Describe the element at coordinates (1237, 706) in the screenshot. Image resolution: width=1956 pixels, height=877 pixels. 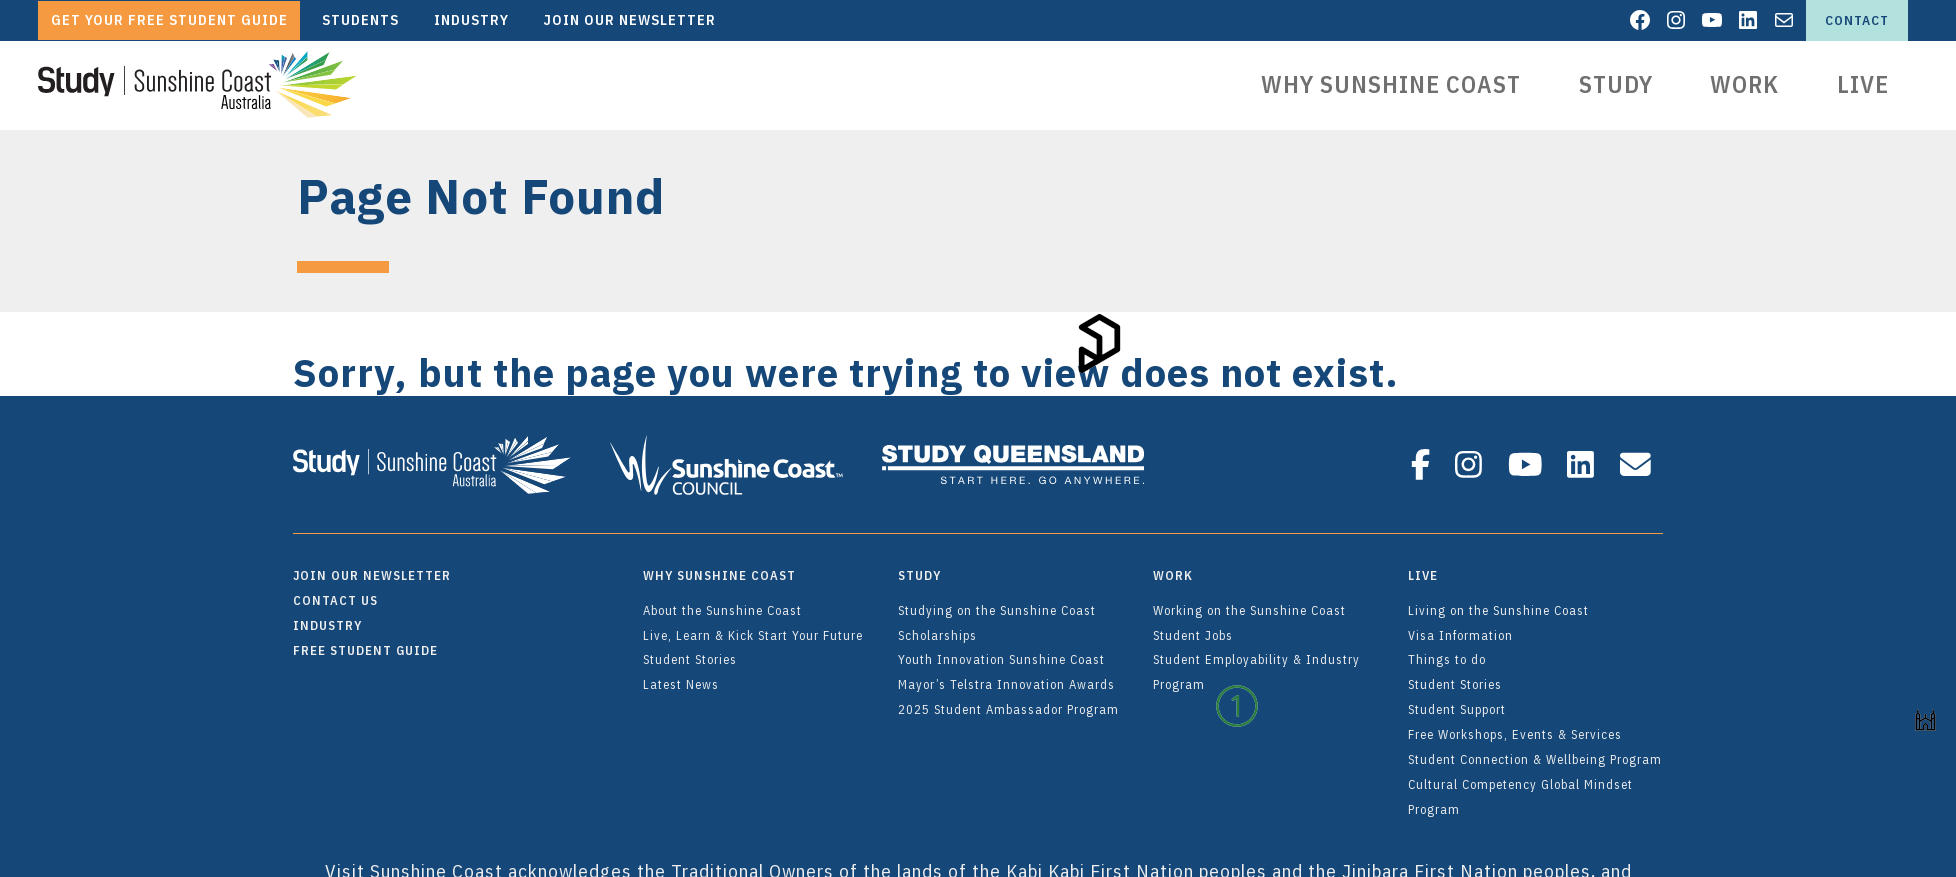
I see `indicates the first step in a process or sequence` at that location.